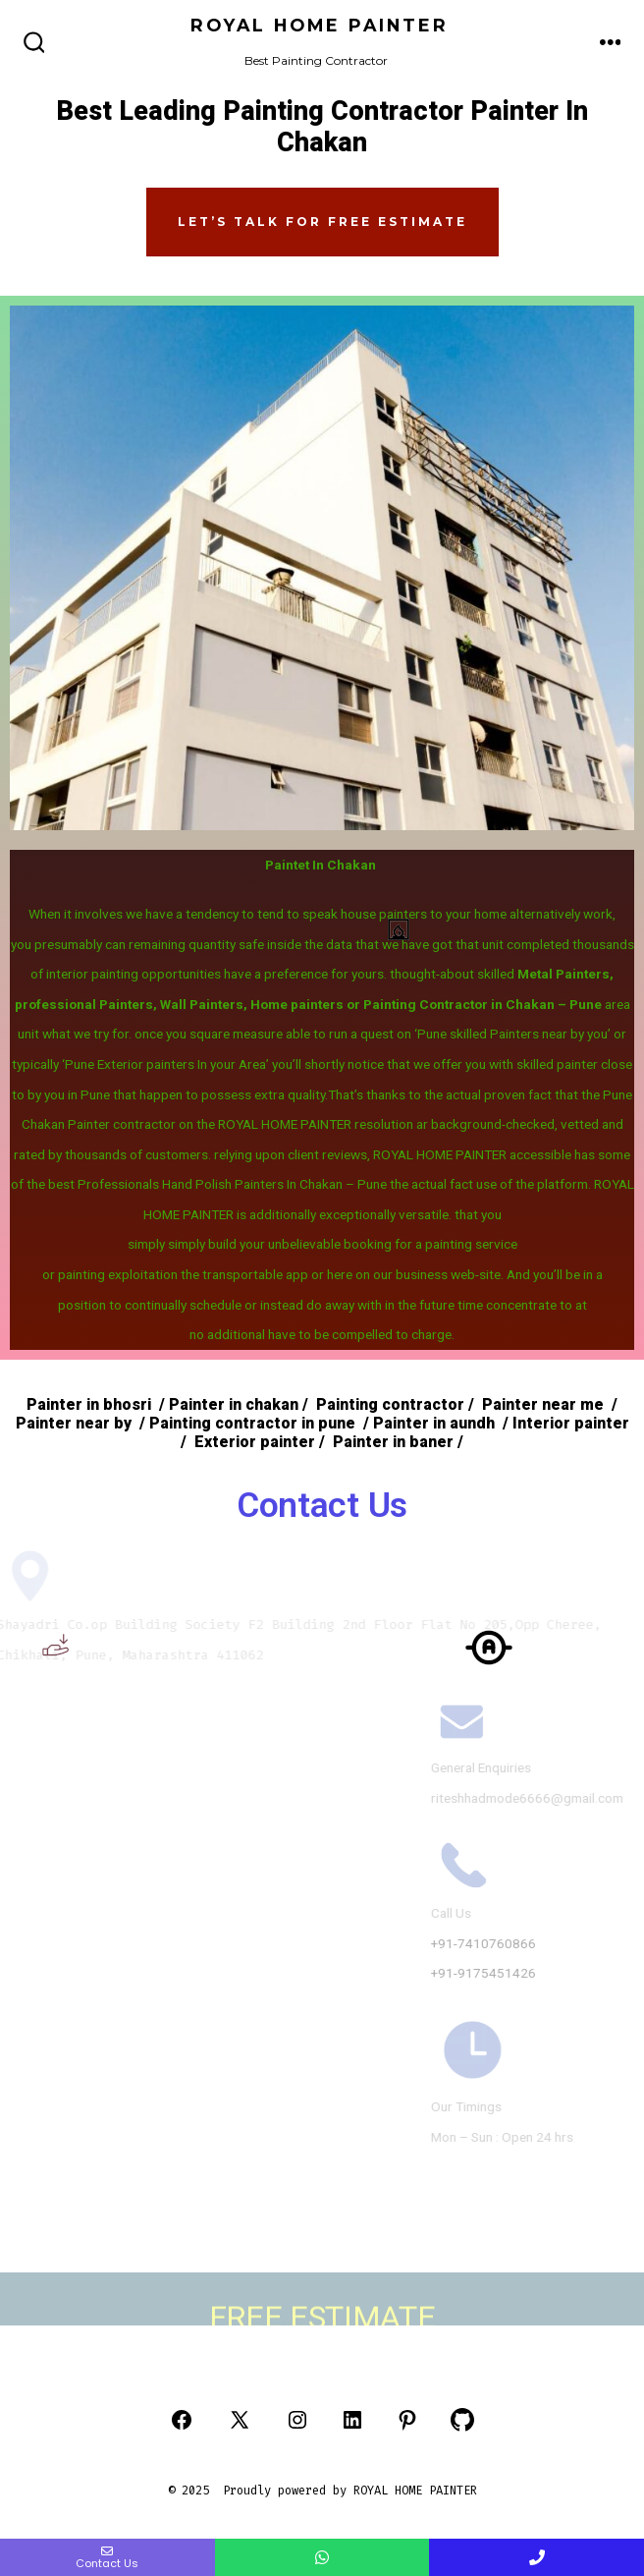  Describe the element at coordinates (56, 1646) in the screenshot. I see `receive or accept an incoming item` at that location.